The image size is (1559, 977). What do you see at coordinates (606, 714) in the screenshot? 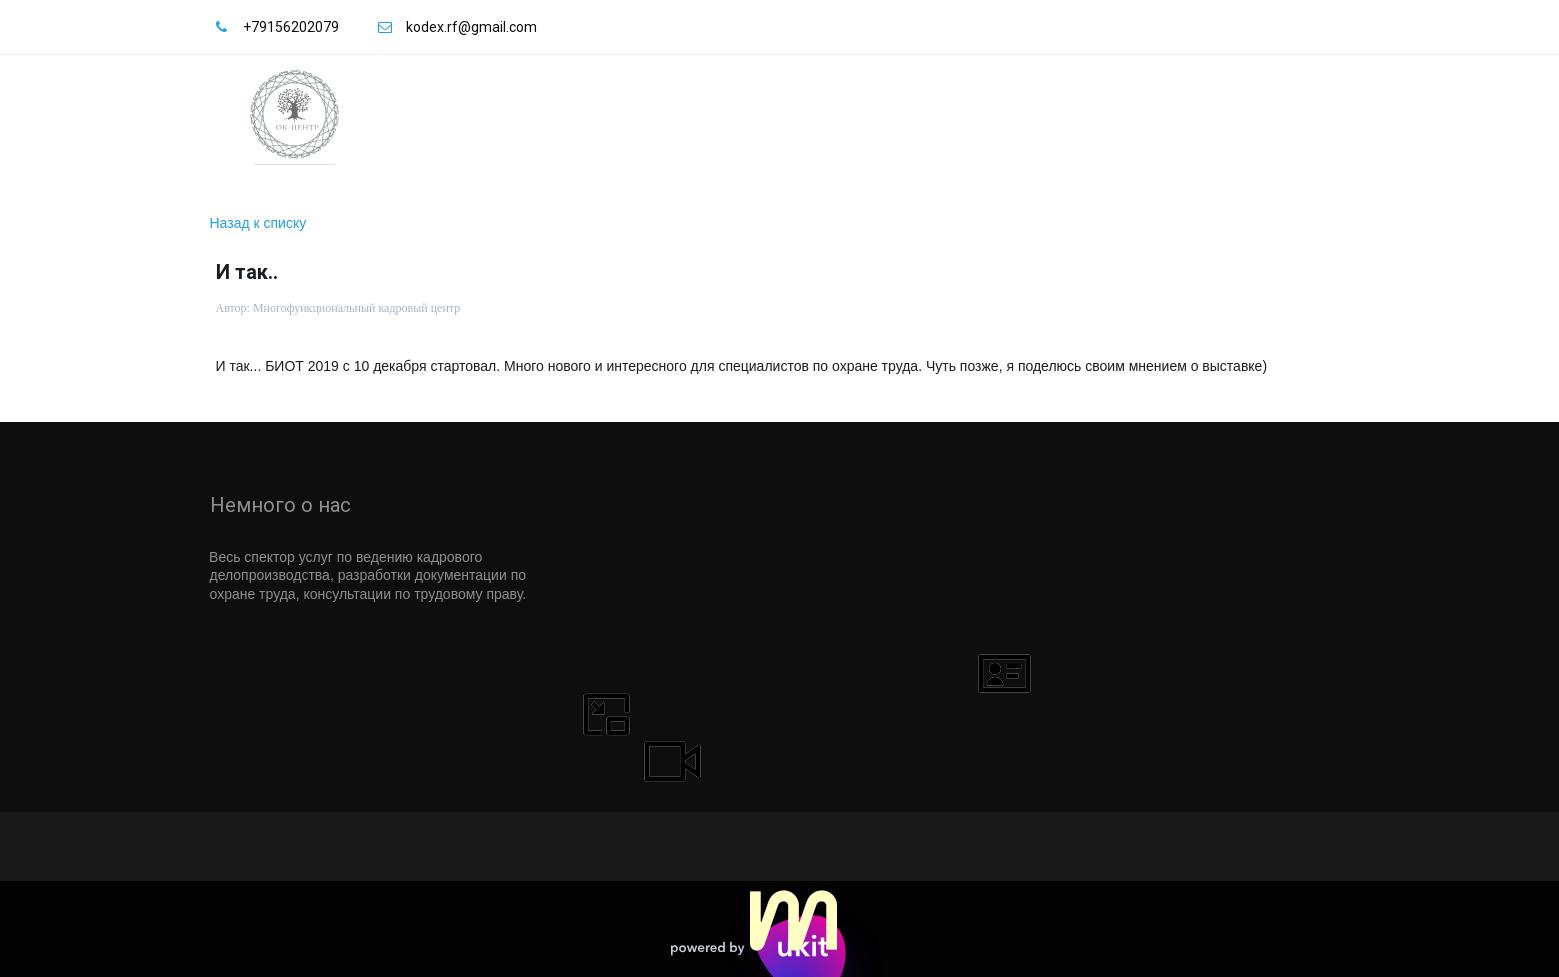
I see `enable picture-in-picture mode` at bounding box center [606, 714].